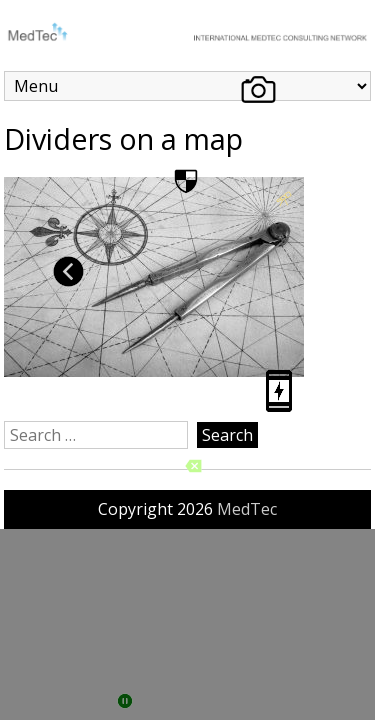 This screenshot has height=720, width=375. Describe the element at coordinates (186, 180) in the screenshot. I see `indicates verified or secure status` at that location.